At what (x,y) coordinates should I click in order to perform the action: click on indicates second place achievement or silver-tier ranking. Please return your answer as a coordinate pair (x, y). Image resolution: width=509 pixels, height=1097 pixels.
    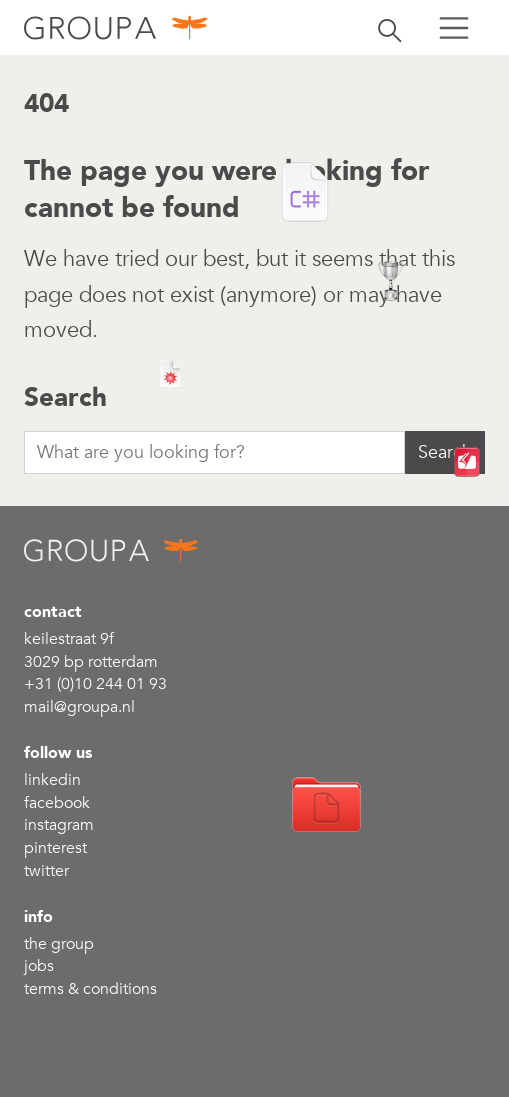
    Looking at the image, I should click on (392, 281).